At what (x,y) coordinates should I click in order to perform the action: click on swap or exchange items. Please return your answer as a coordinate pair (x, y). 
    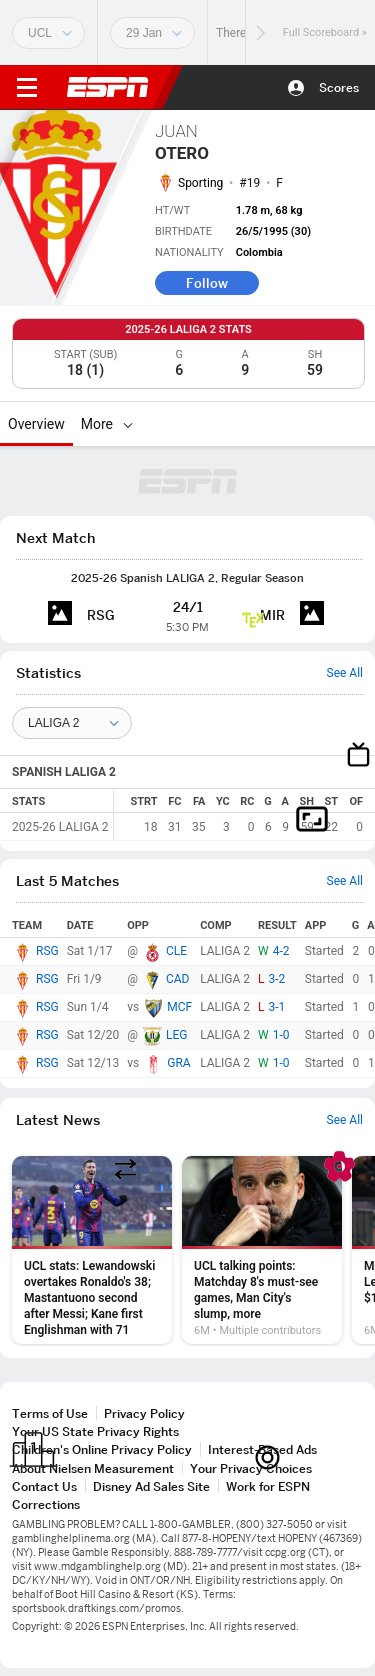
    Looking at the image, I should click on (125, 1168).